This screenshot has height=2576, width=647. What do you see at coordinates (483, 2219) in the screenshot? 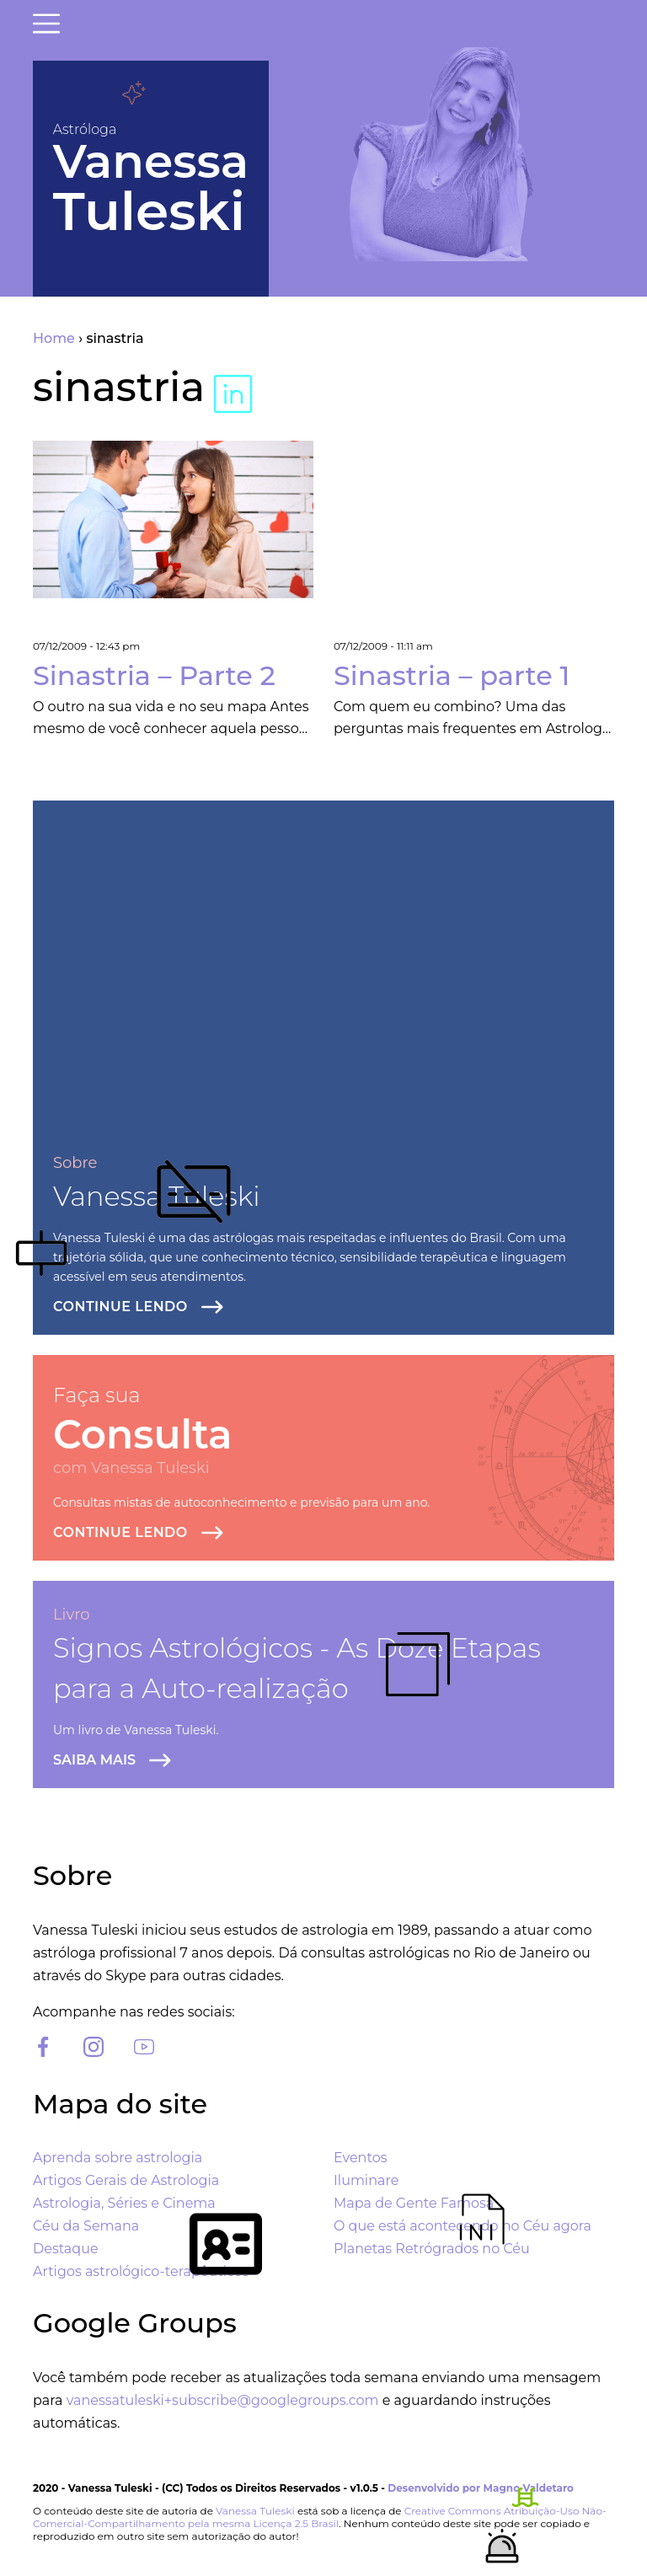
I see `view or open an INI configuration file` at bounding box center [483, 2219].